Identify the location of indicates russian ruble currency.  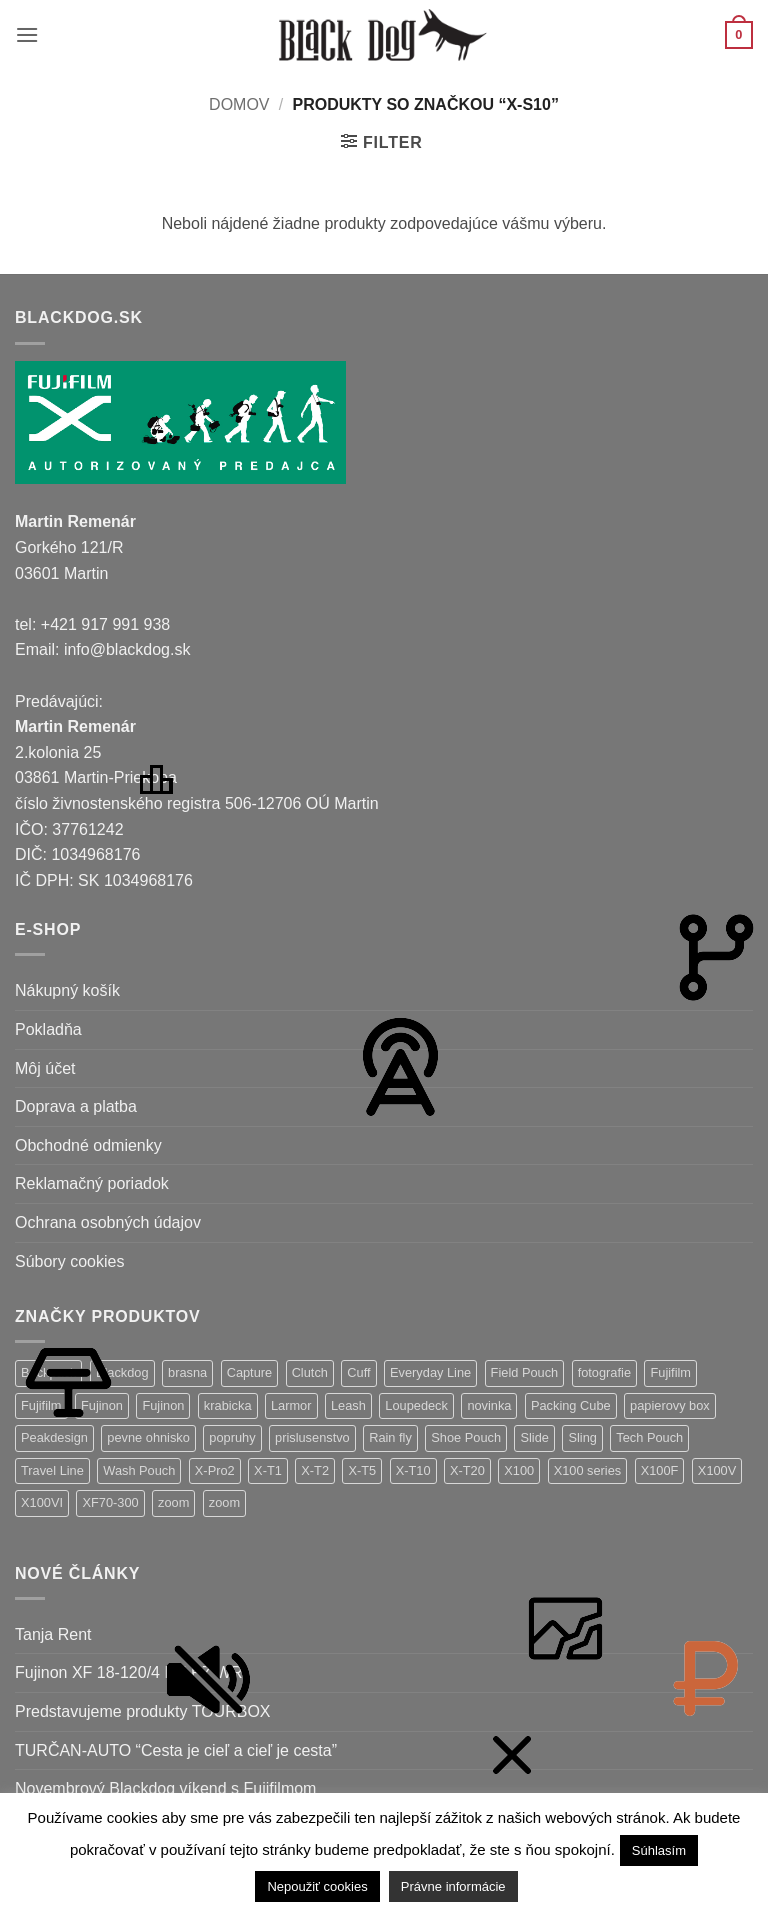
(708, 1678).